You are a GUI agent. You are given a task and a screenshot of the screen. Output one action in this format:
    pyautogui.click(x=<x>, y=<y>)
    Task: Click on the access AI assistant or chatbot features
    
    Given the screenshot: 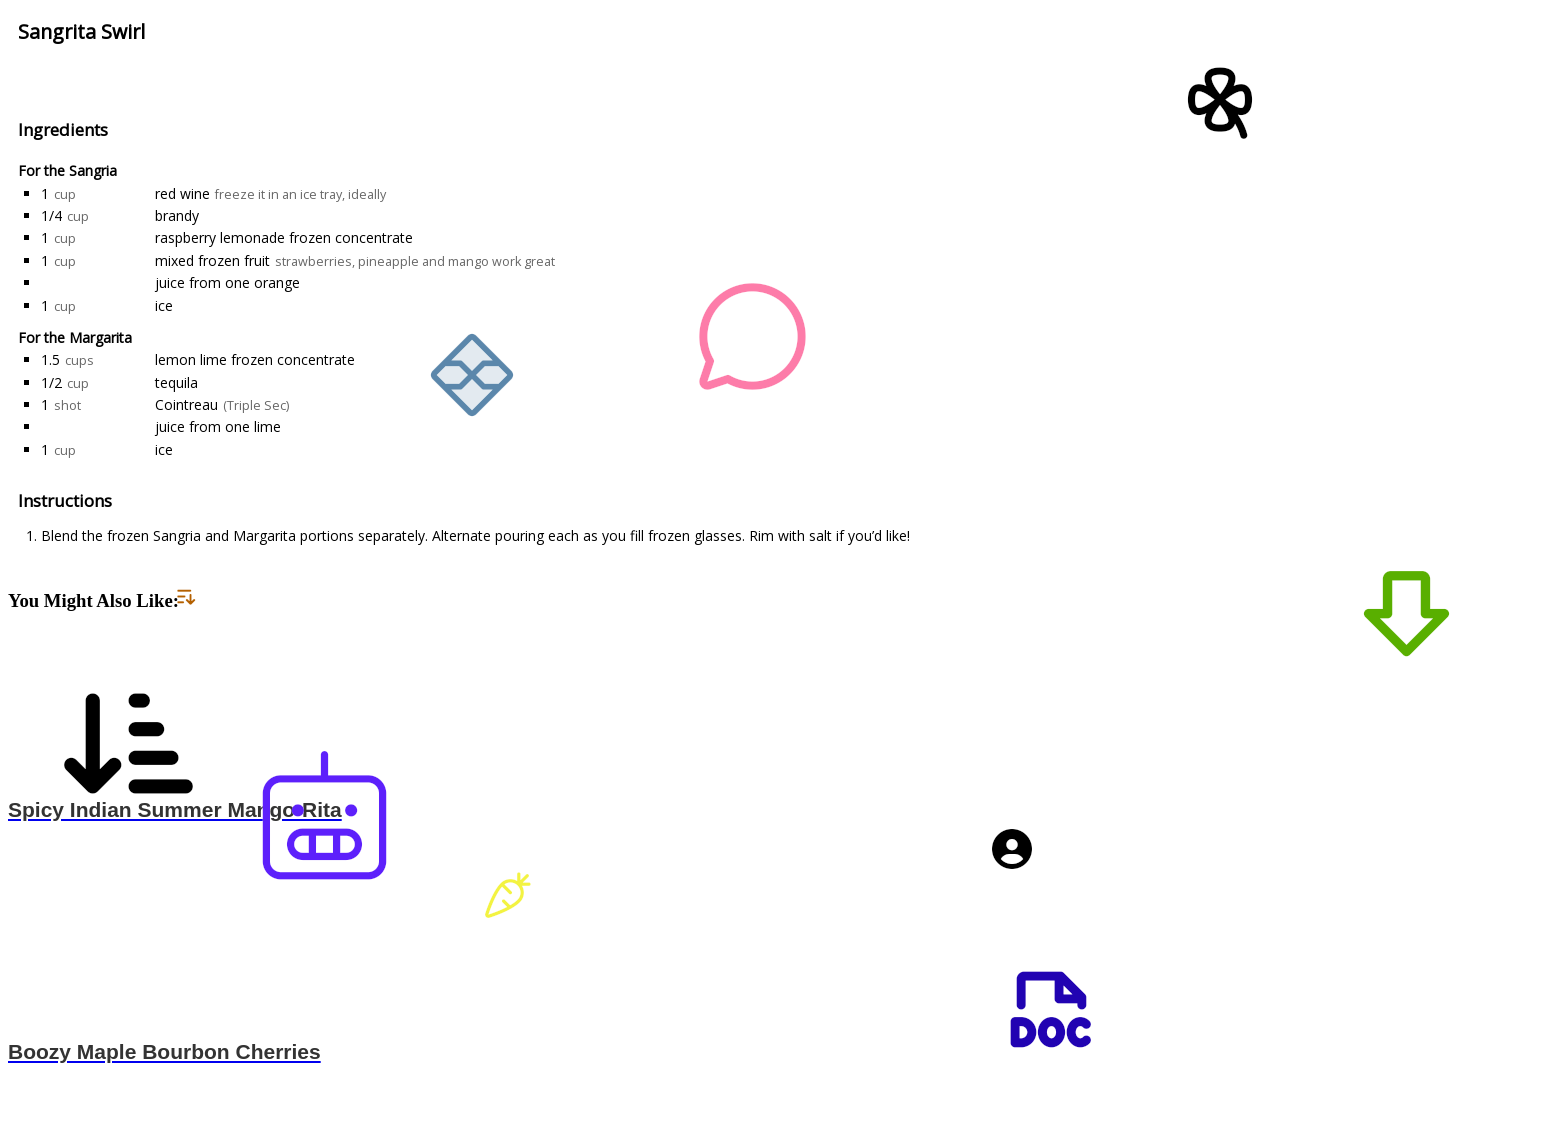 What is the action you would take?
    pyautogui.click(x=324, y=822)
    